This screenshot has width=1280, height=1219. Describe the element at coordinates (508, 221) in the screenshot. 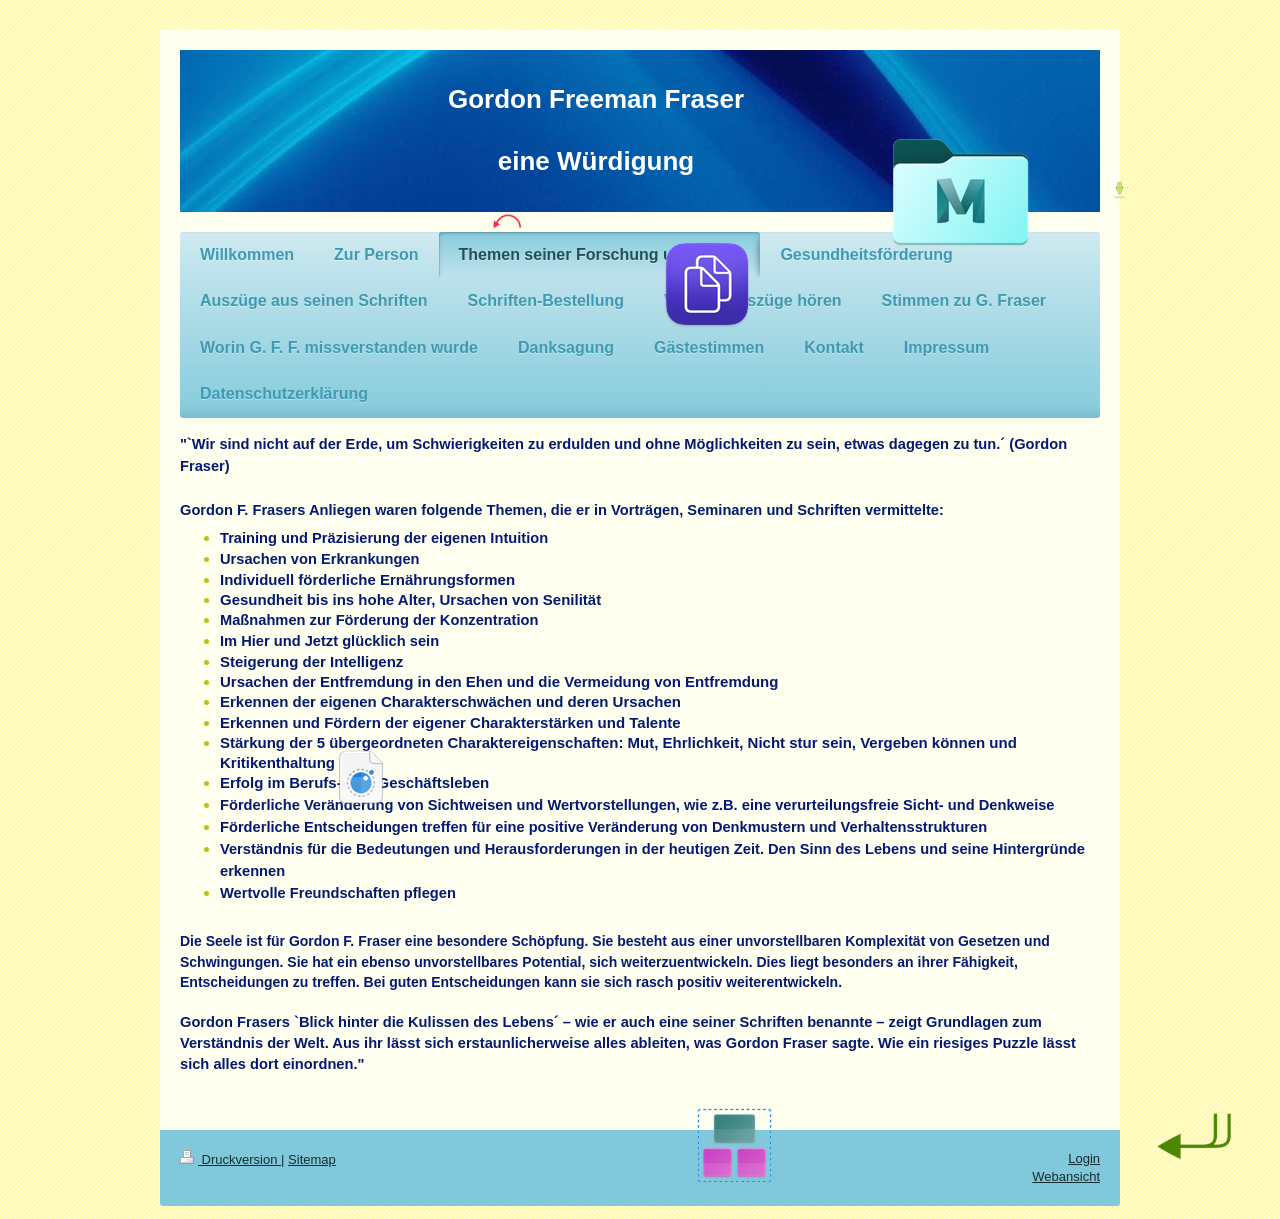

I see `undo the last action` at that location.